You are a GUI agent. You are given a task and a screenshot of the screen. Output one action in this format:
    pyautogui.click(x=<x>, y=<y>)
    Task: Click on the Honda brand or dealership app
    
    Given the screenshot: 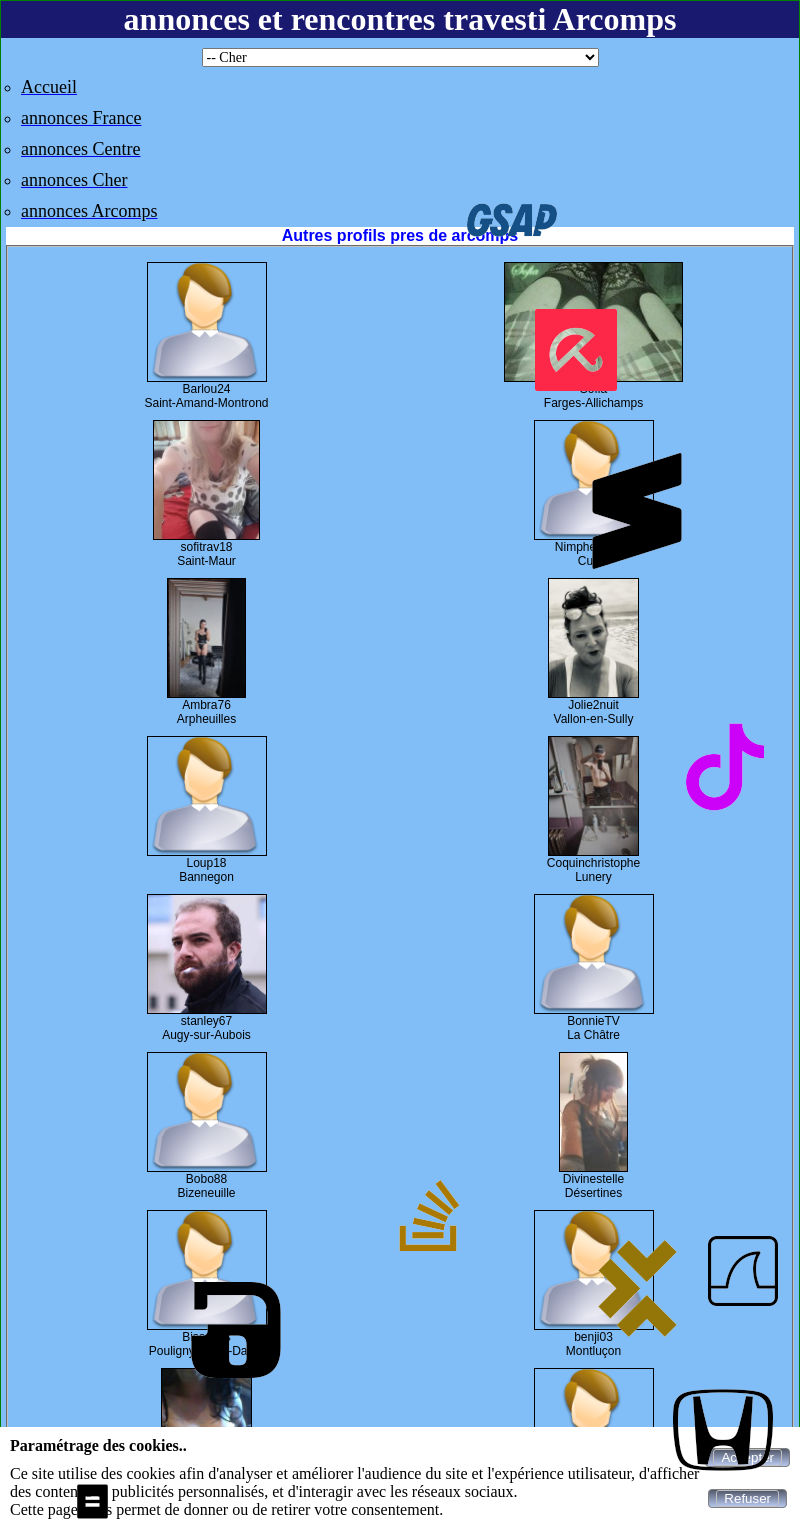 What is the action you would take?
    pyautogui.click(x=723, y=1430)
    